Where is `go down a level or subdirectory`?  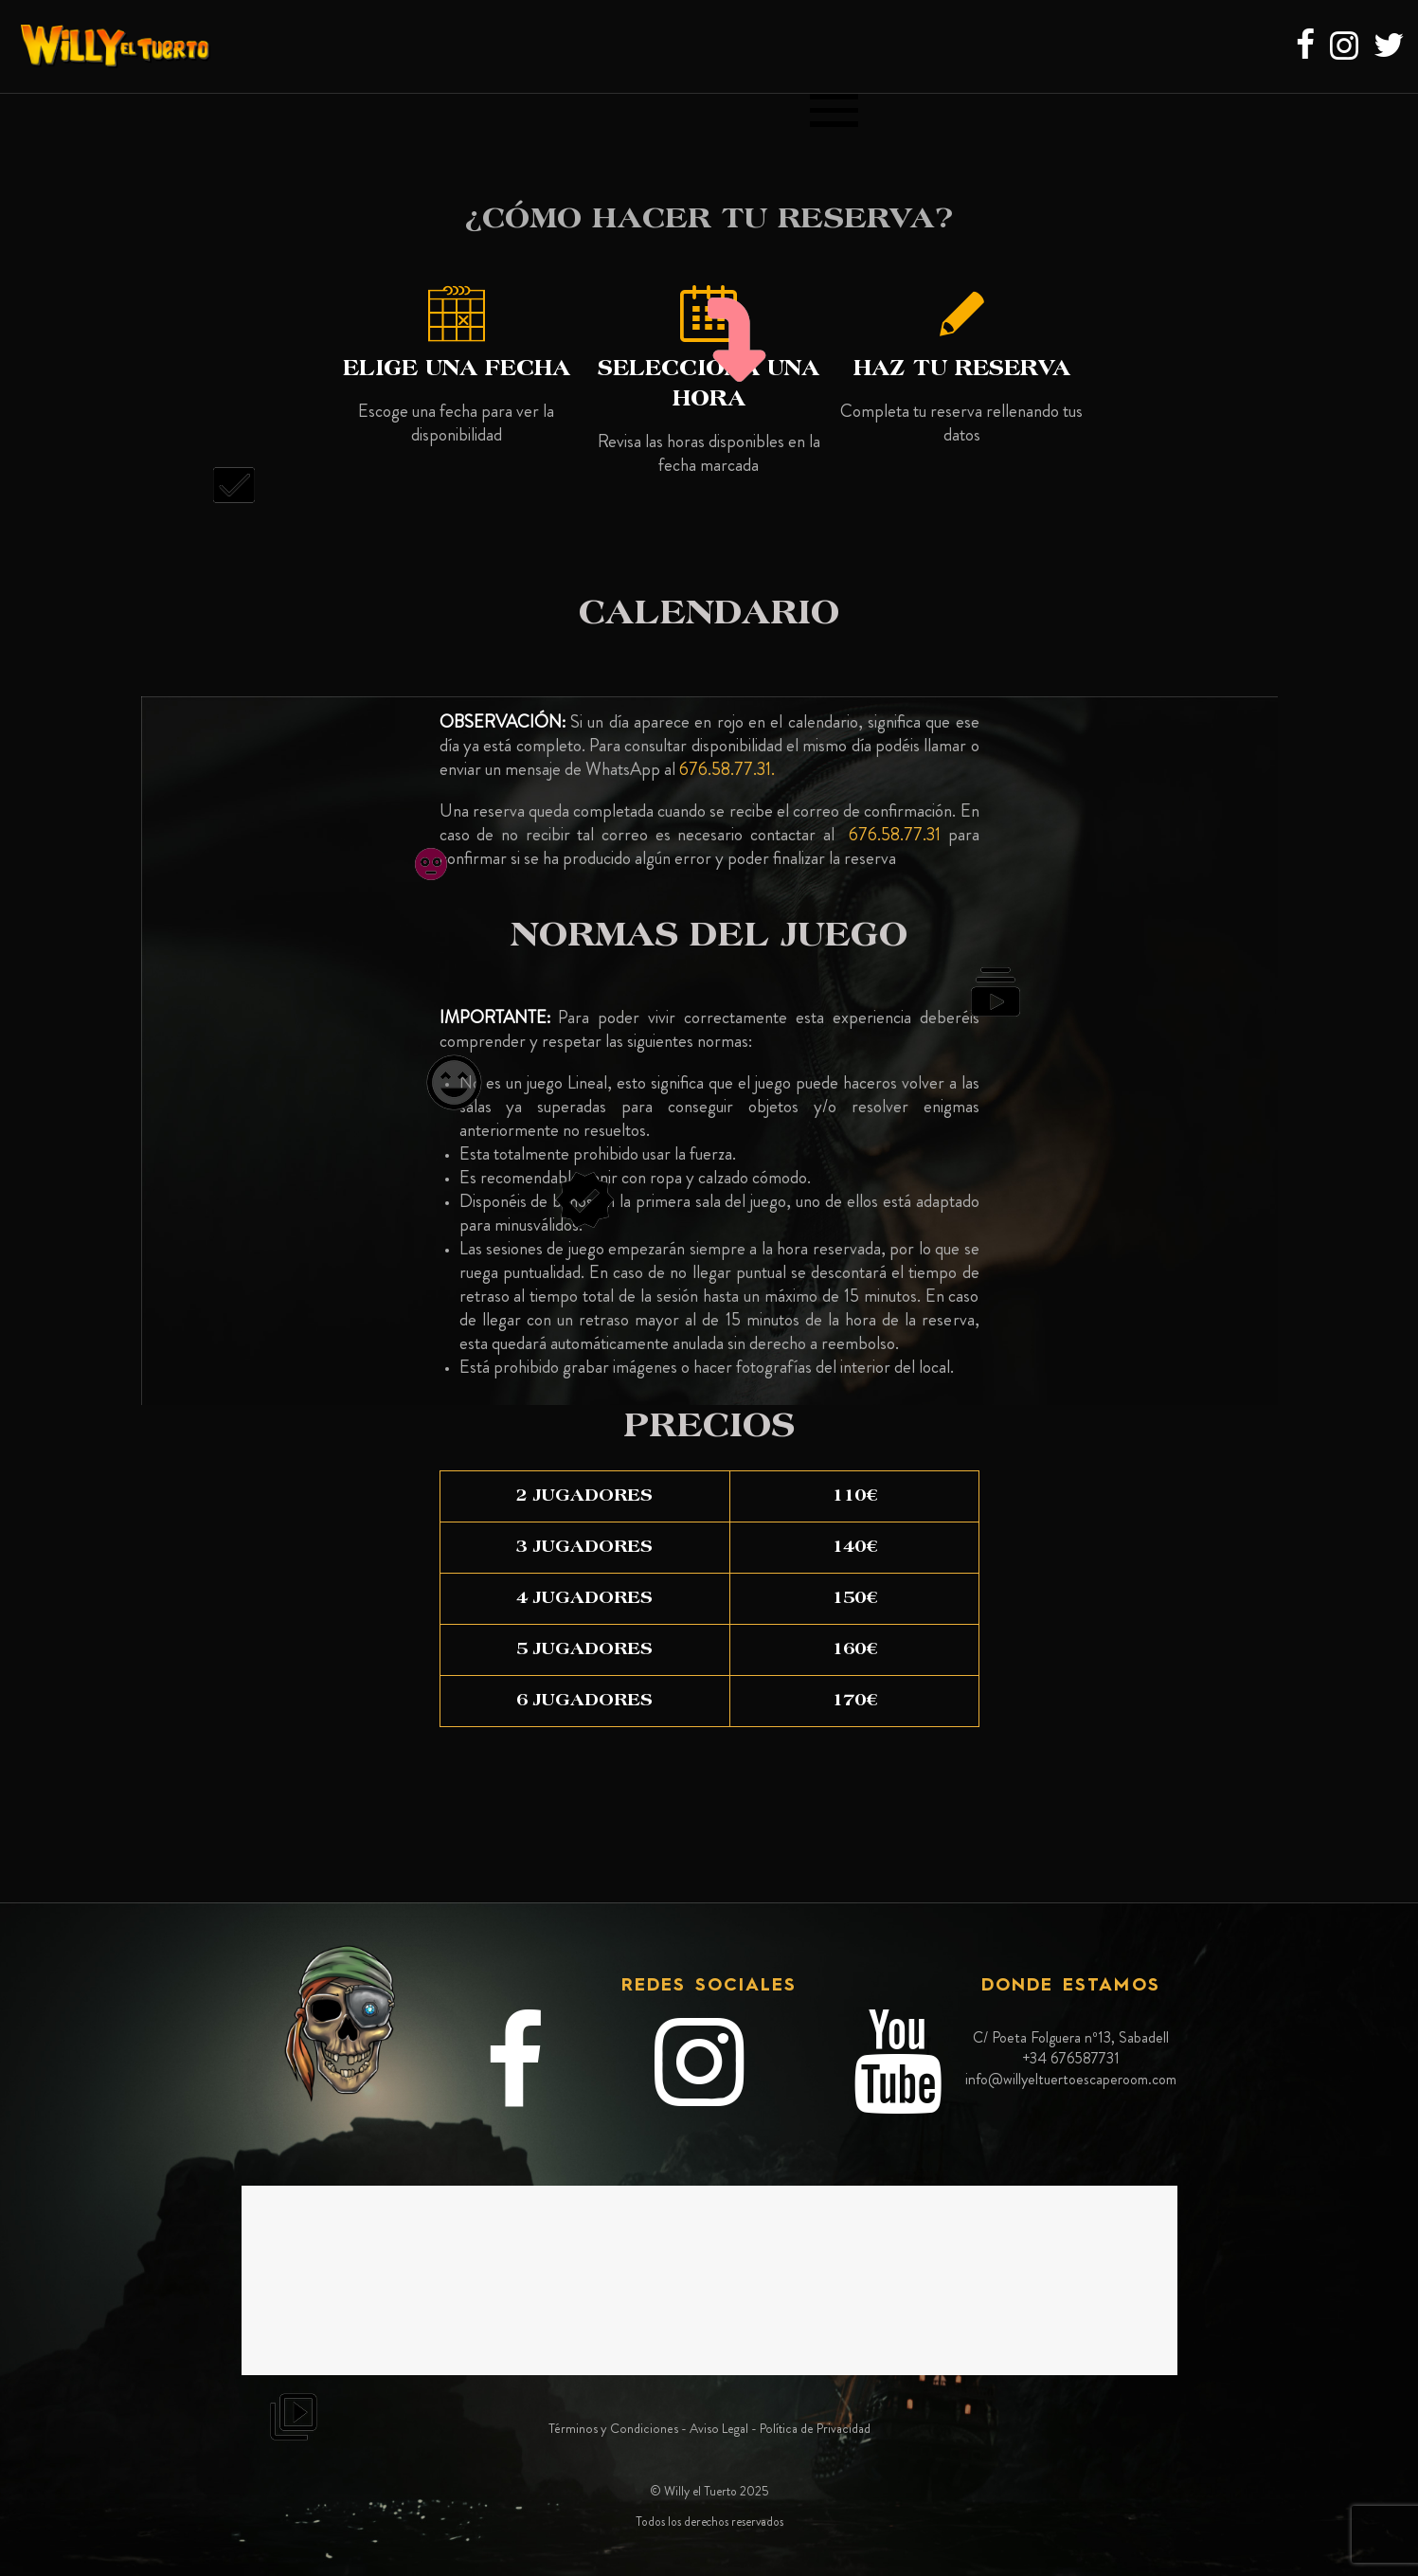
go down a level or subdirectory is located at coordinates (739, 339).